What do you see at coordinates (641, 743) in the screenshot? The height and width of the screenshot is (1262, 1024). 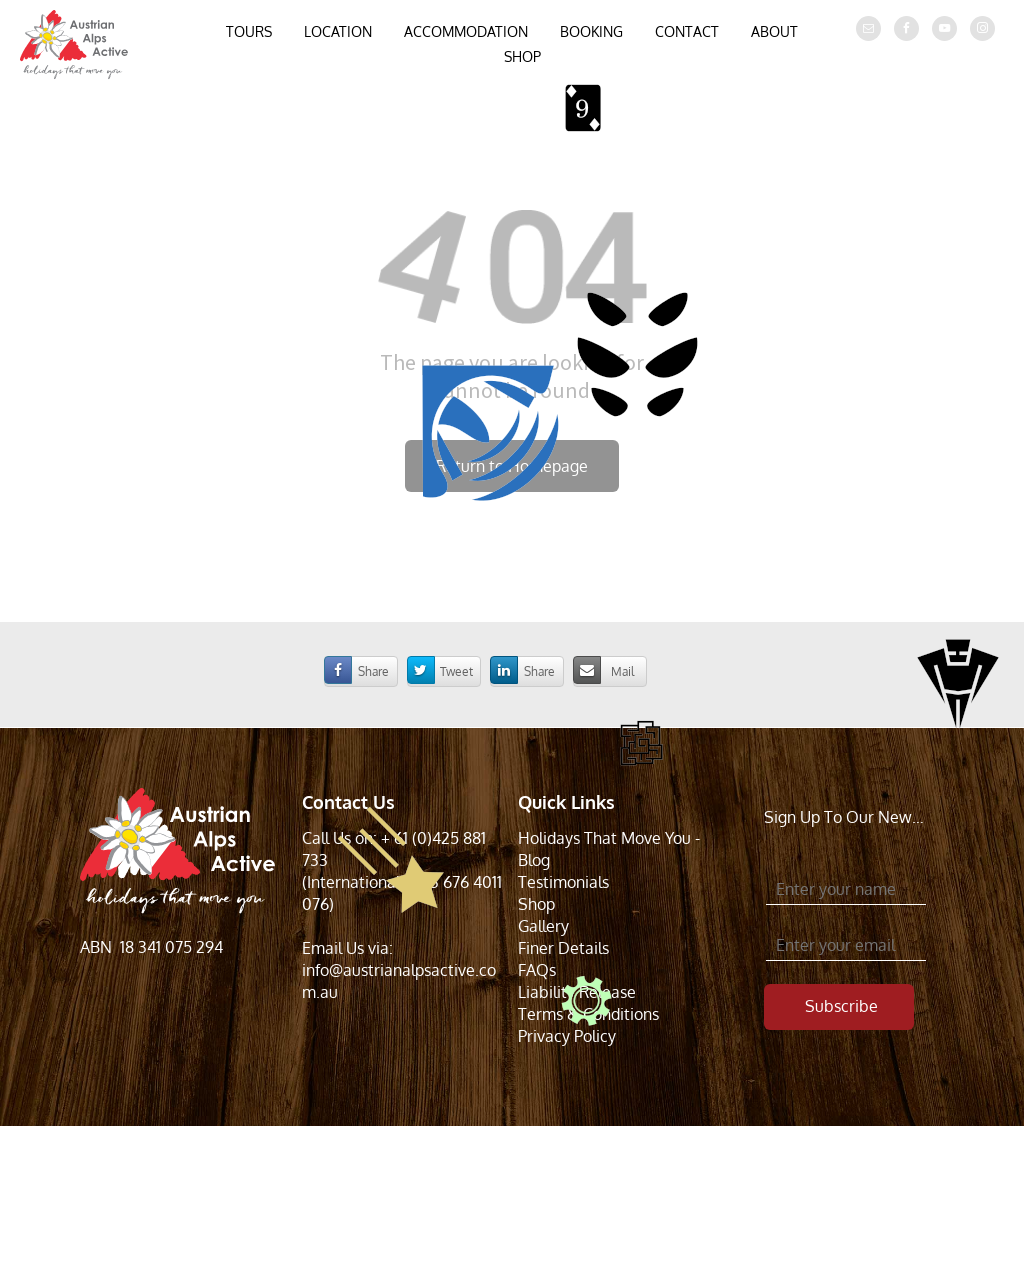 I see `access puzzle or maze game` at bounding box center [641, 743].